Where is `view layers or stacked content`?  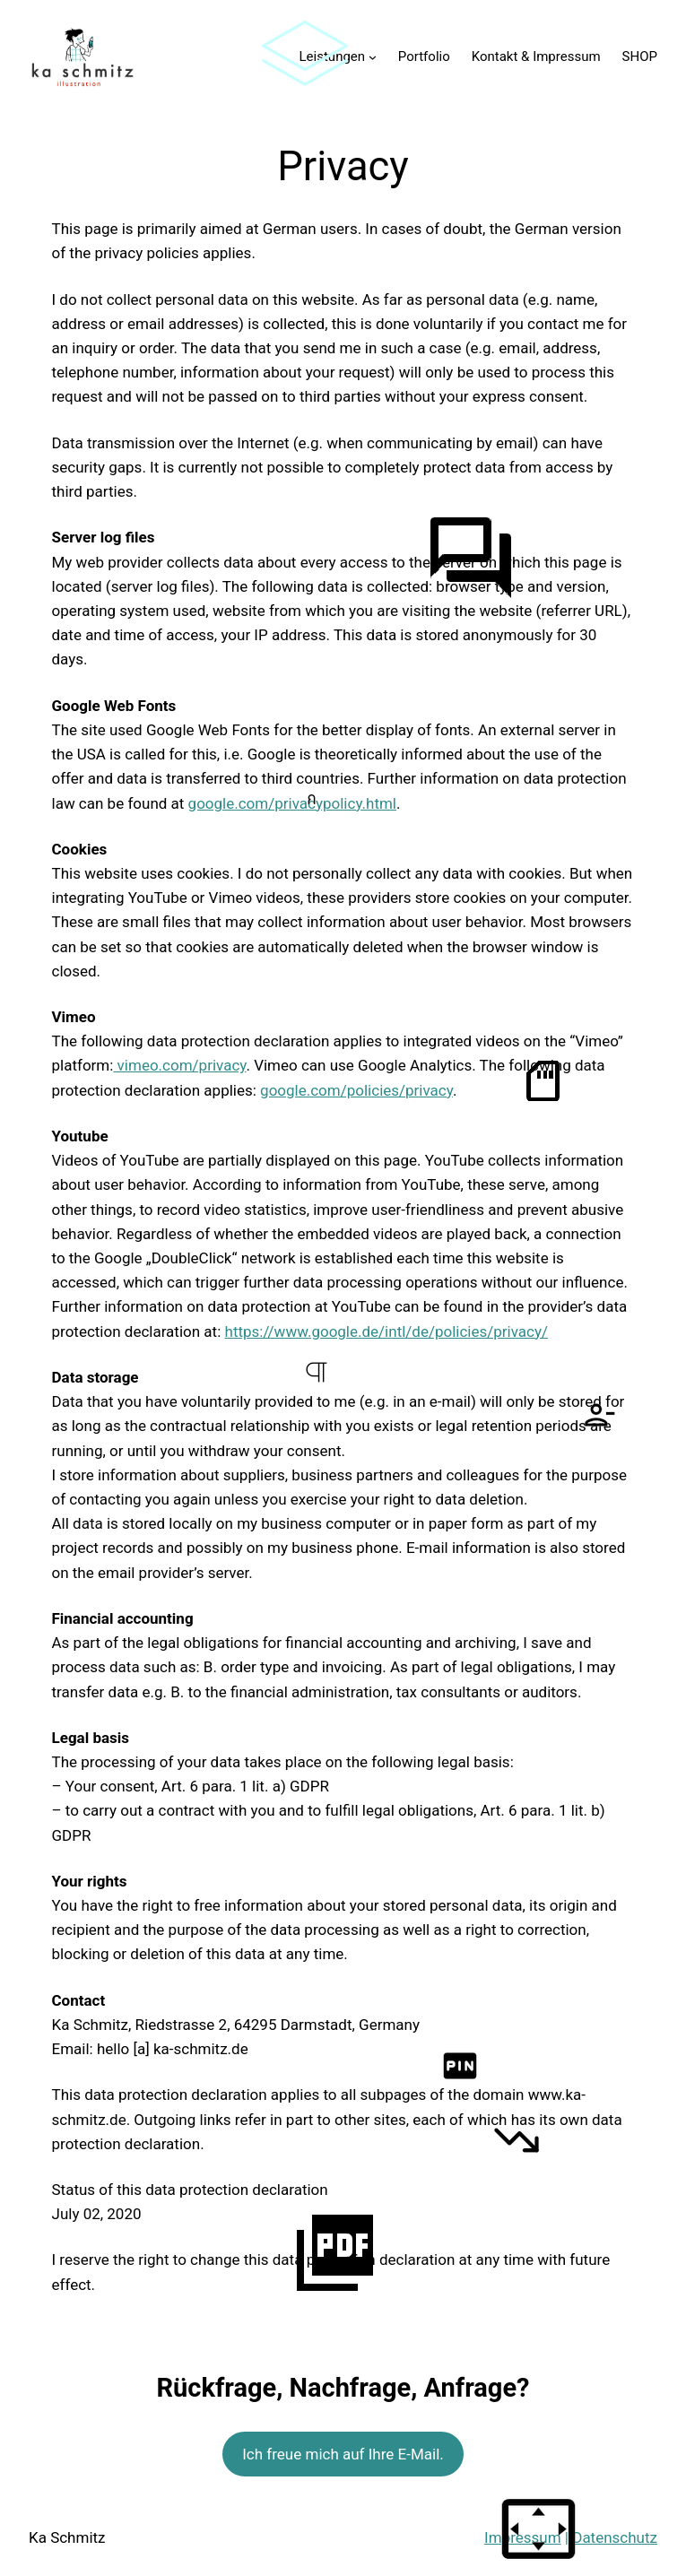 view layers or stacked content is located at coordinates (305, 55).